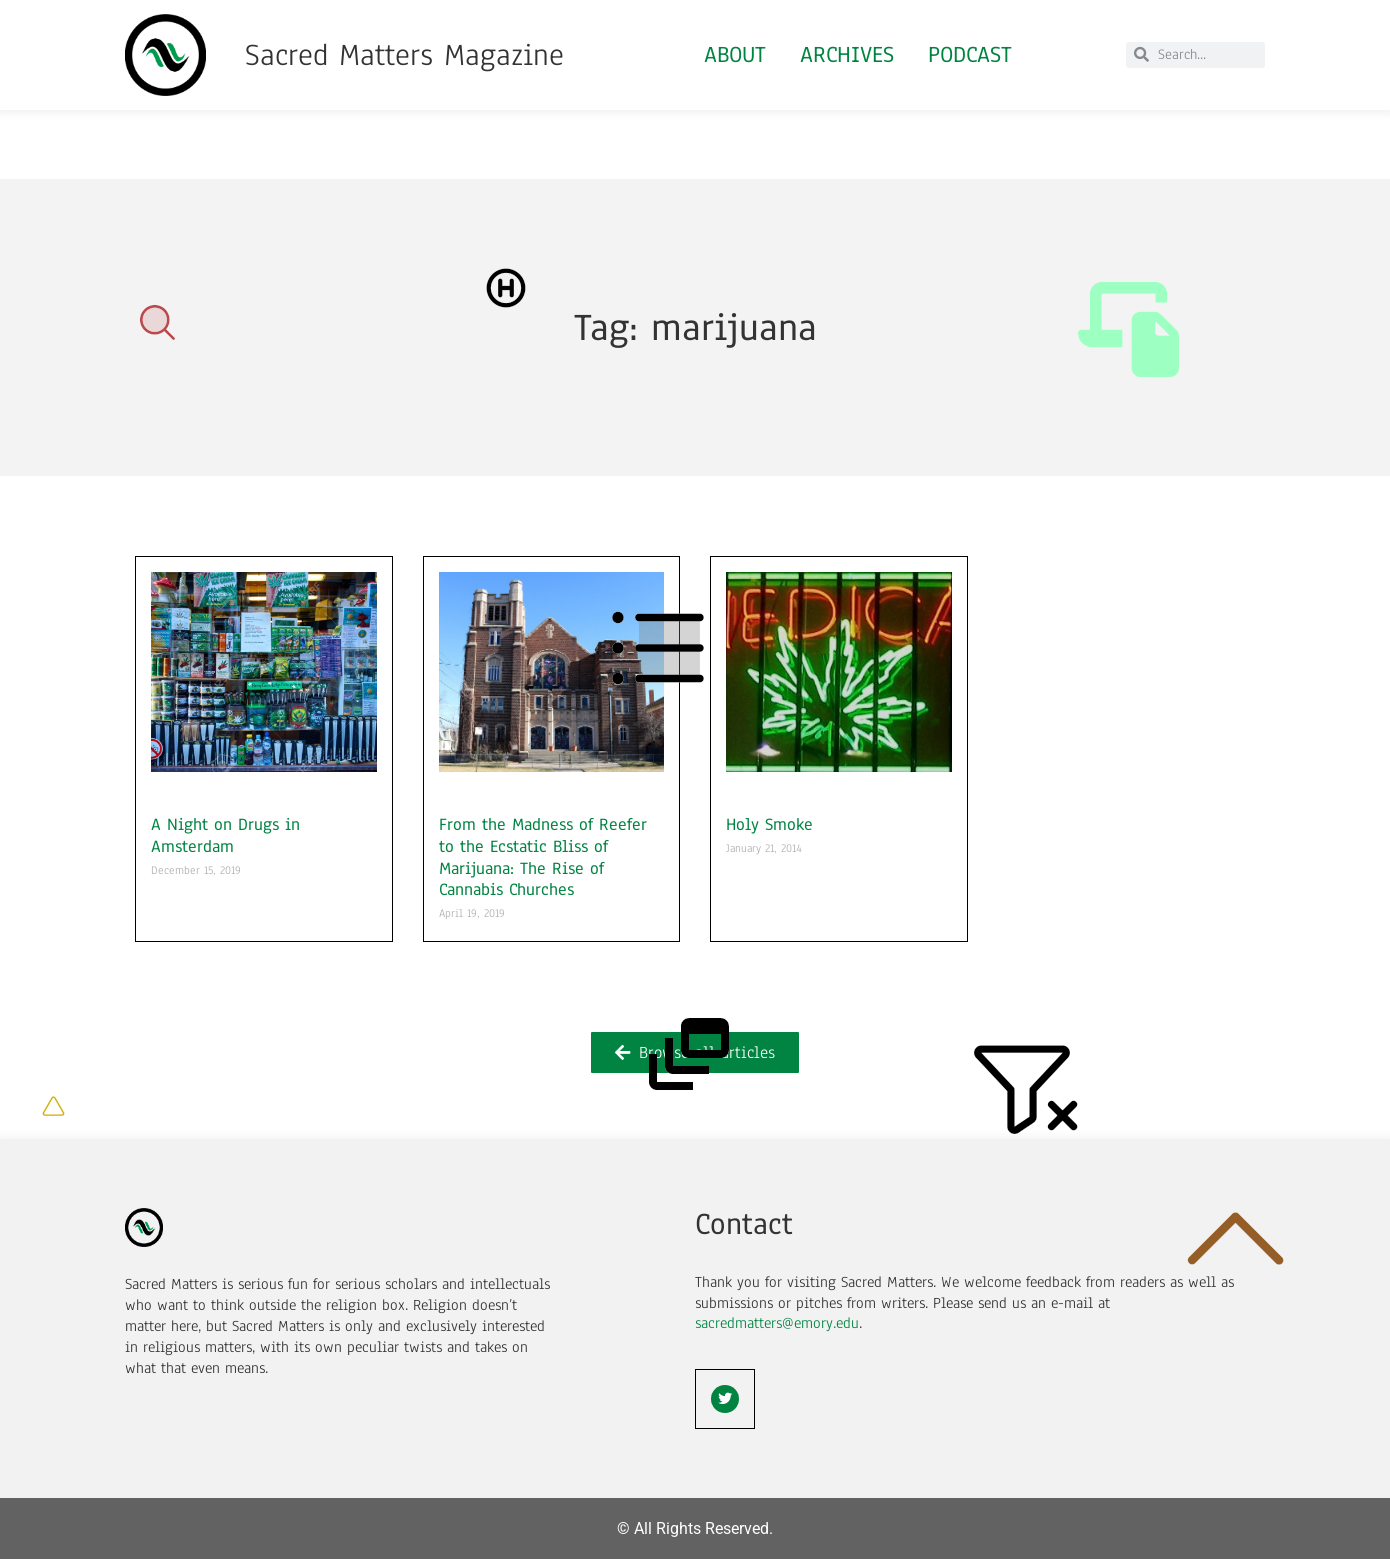 This screenshot has width=1390, height=1559. What do you see at coordinates (689, 1054) in the screenshot?
I see `view dynamic or stacked content feed` at bounding box center [689, 1054].